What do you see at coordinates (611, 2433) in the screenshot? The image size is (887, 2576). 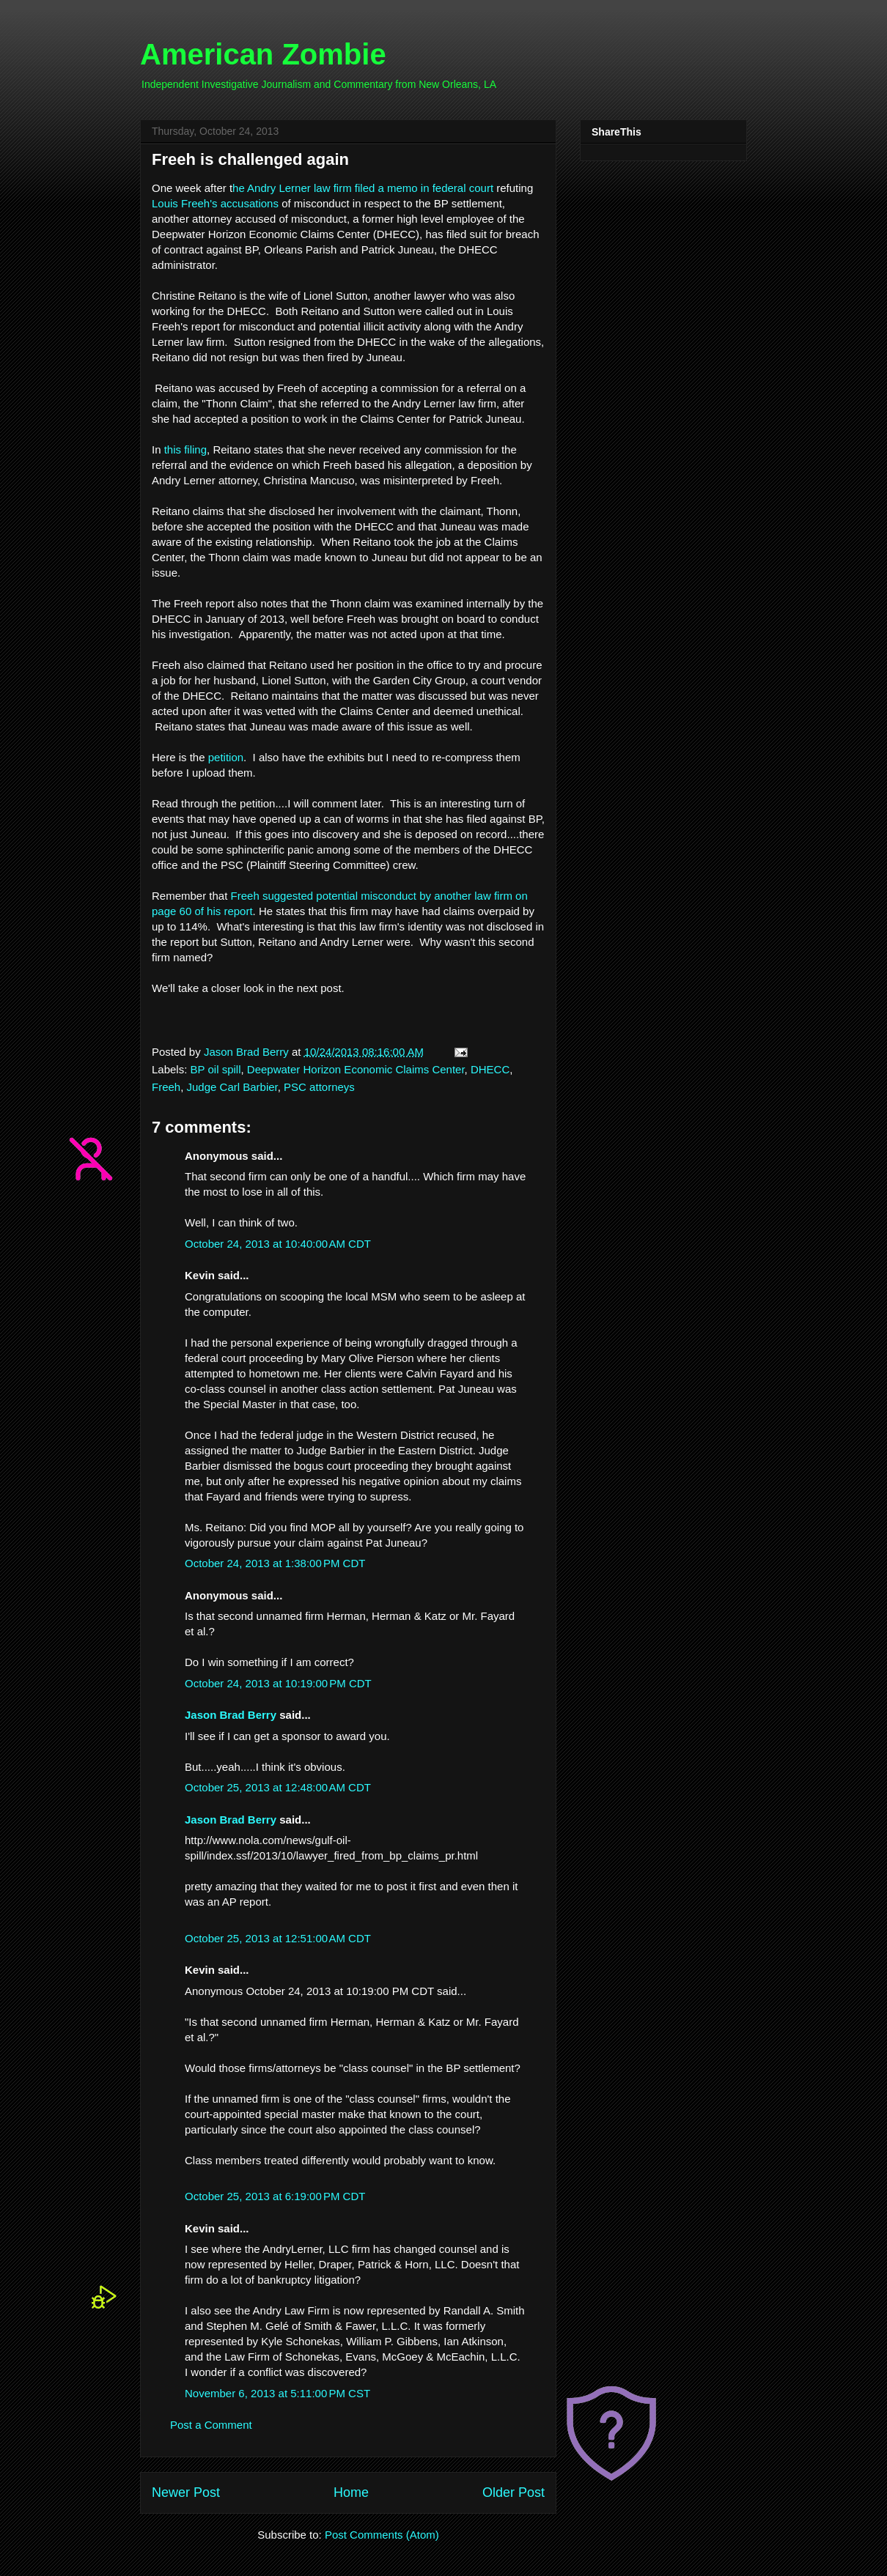 I see `unknown or unverified workspace security status` at bounding box center [611, 2433].